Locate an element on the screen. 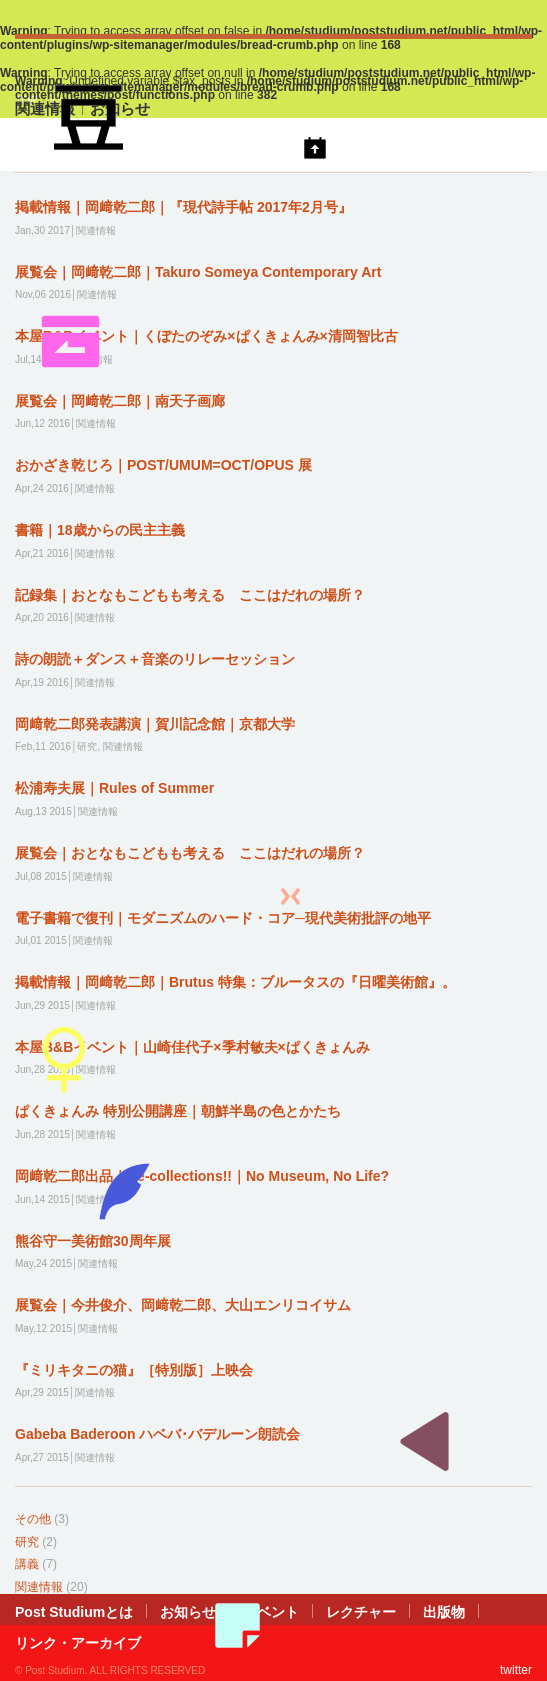  mixer streaming platform logo is located at coordinates (290, 896).